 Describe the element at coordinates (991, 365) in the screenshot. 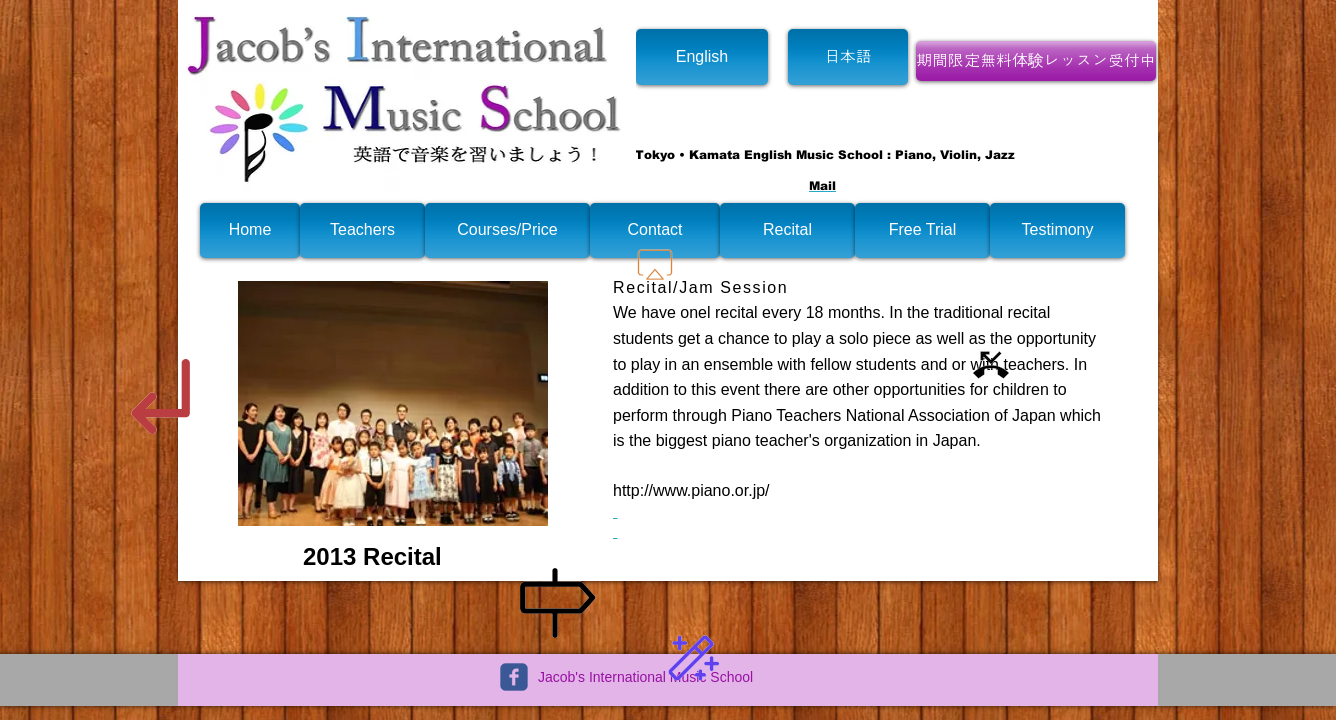

I see `indicates a missed phone call` at that location.